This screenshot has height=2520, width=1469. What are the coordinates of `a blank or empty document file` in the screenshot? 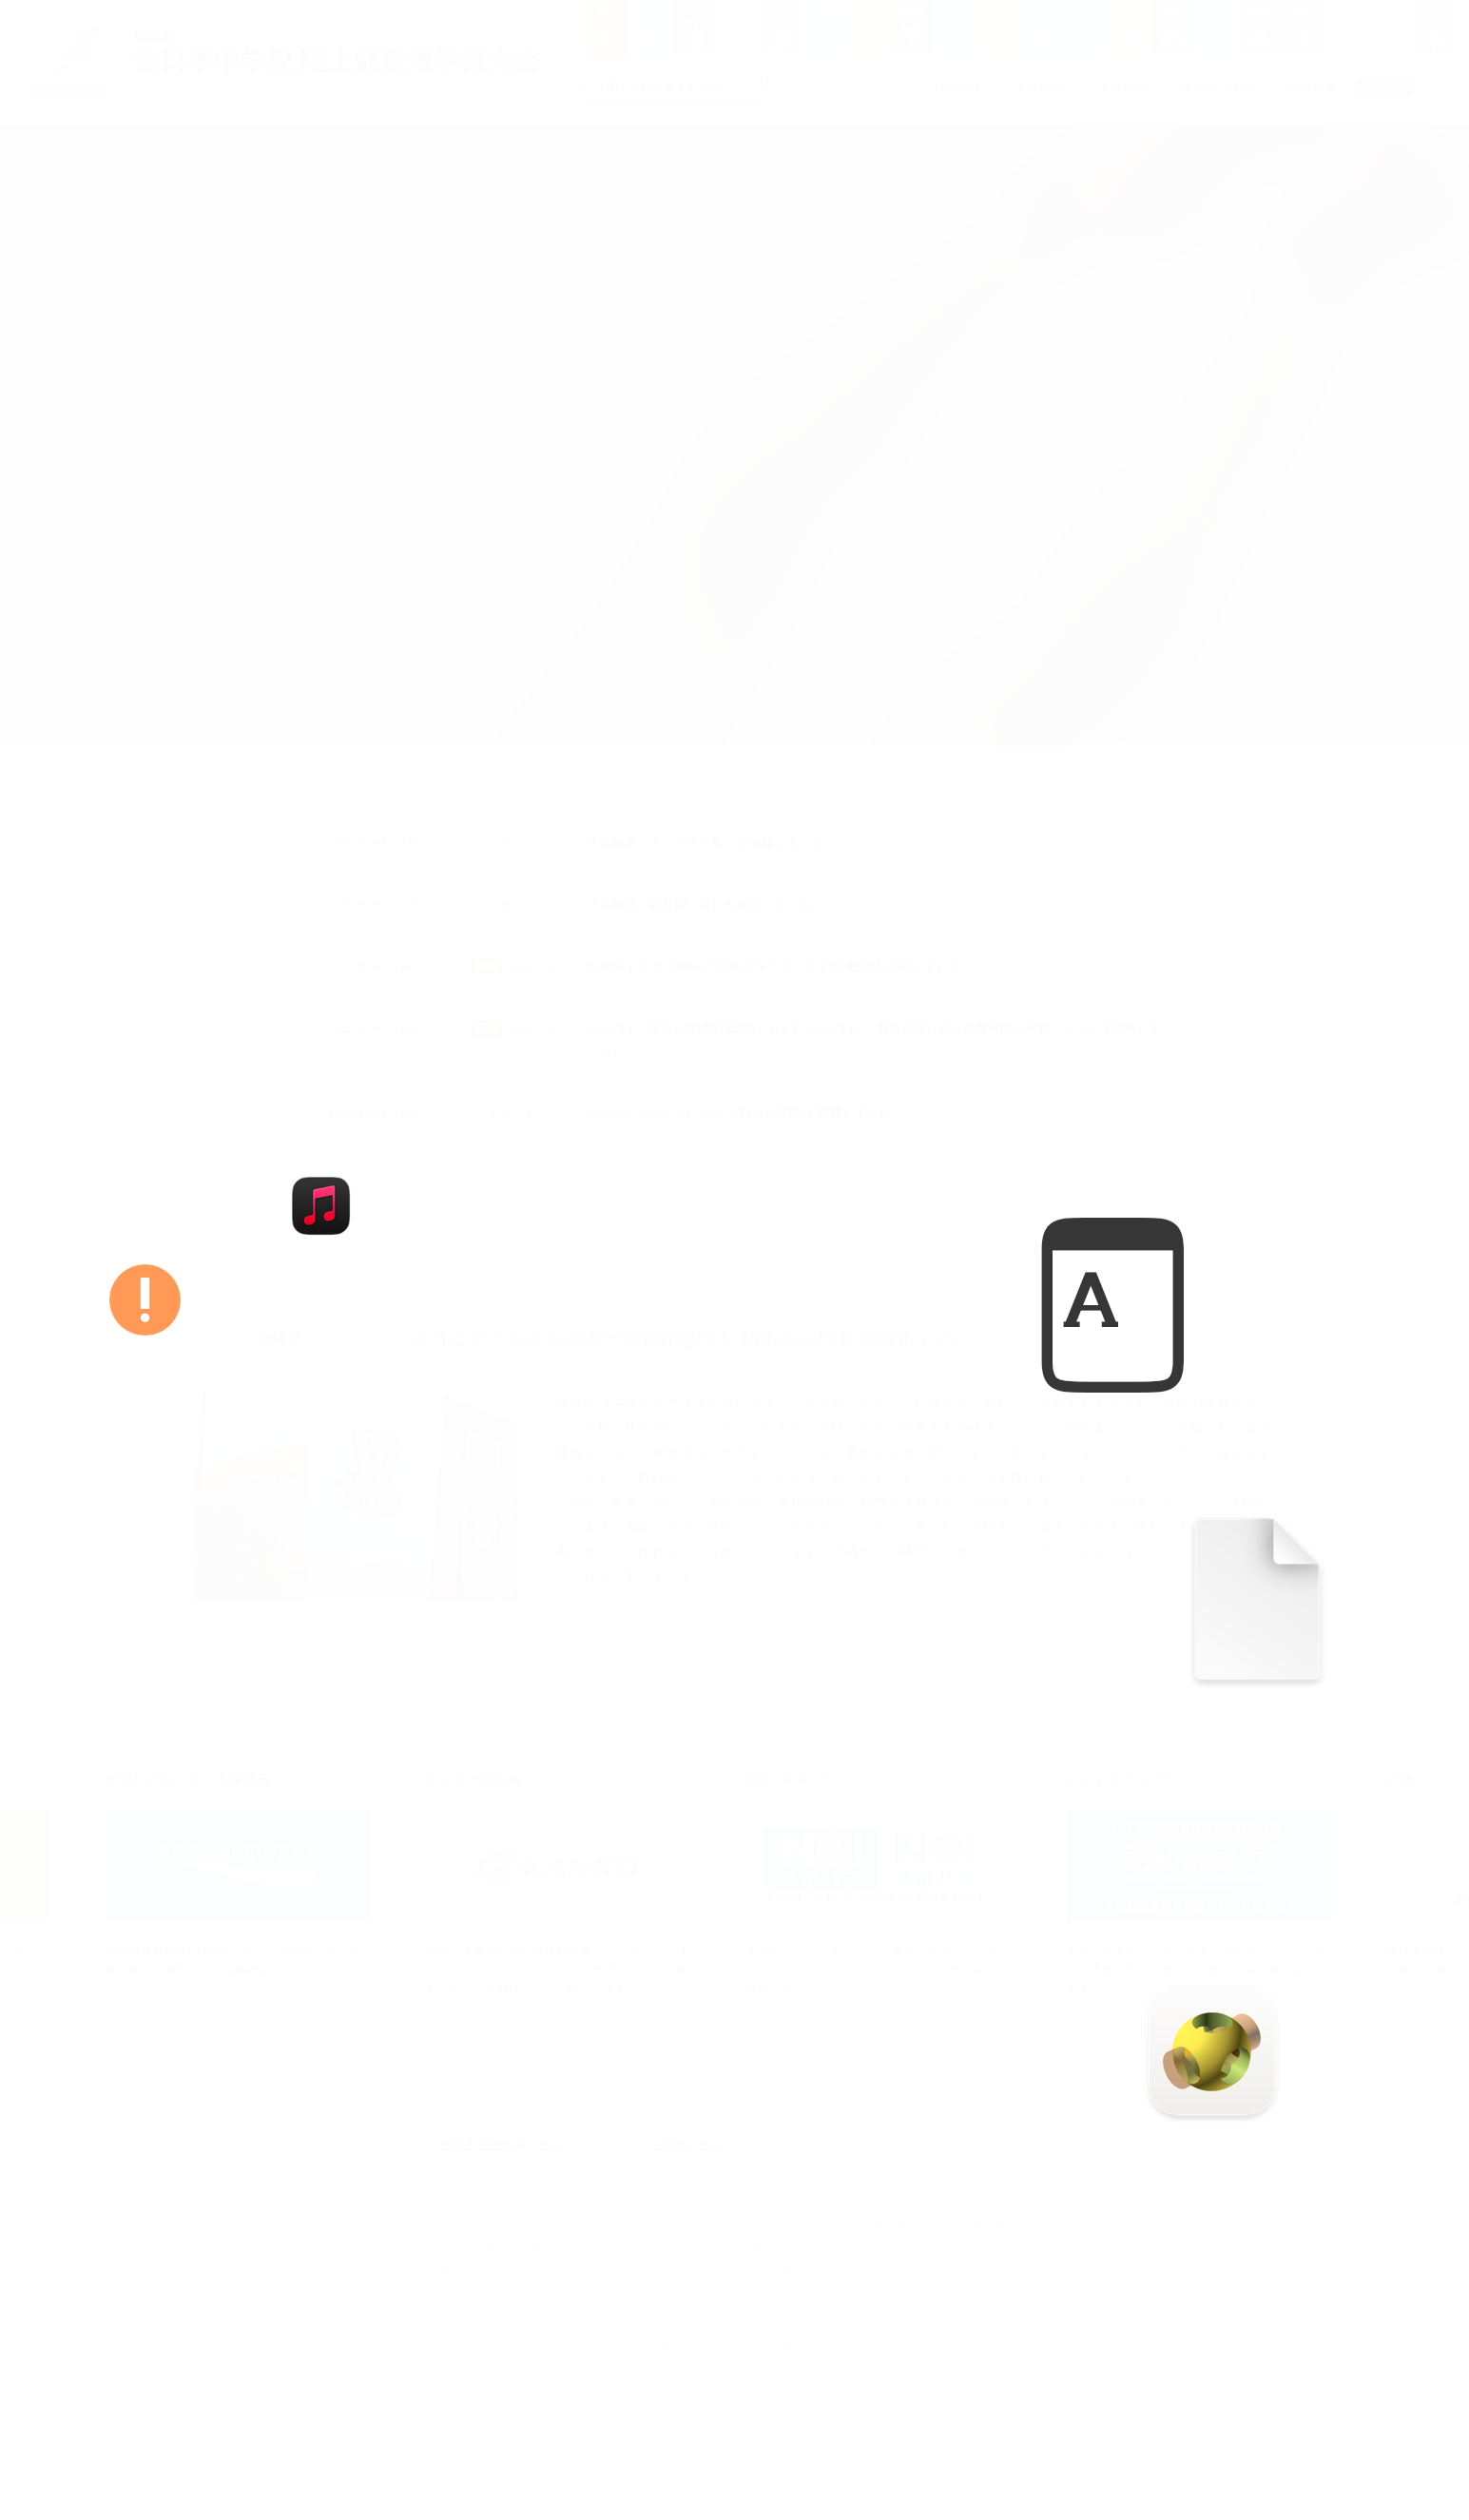 It's located at (1257, 1602).